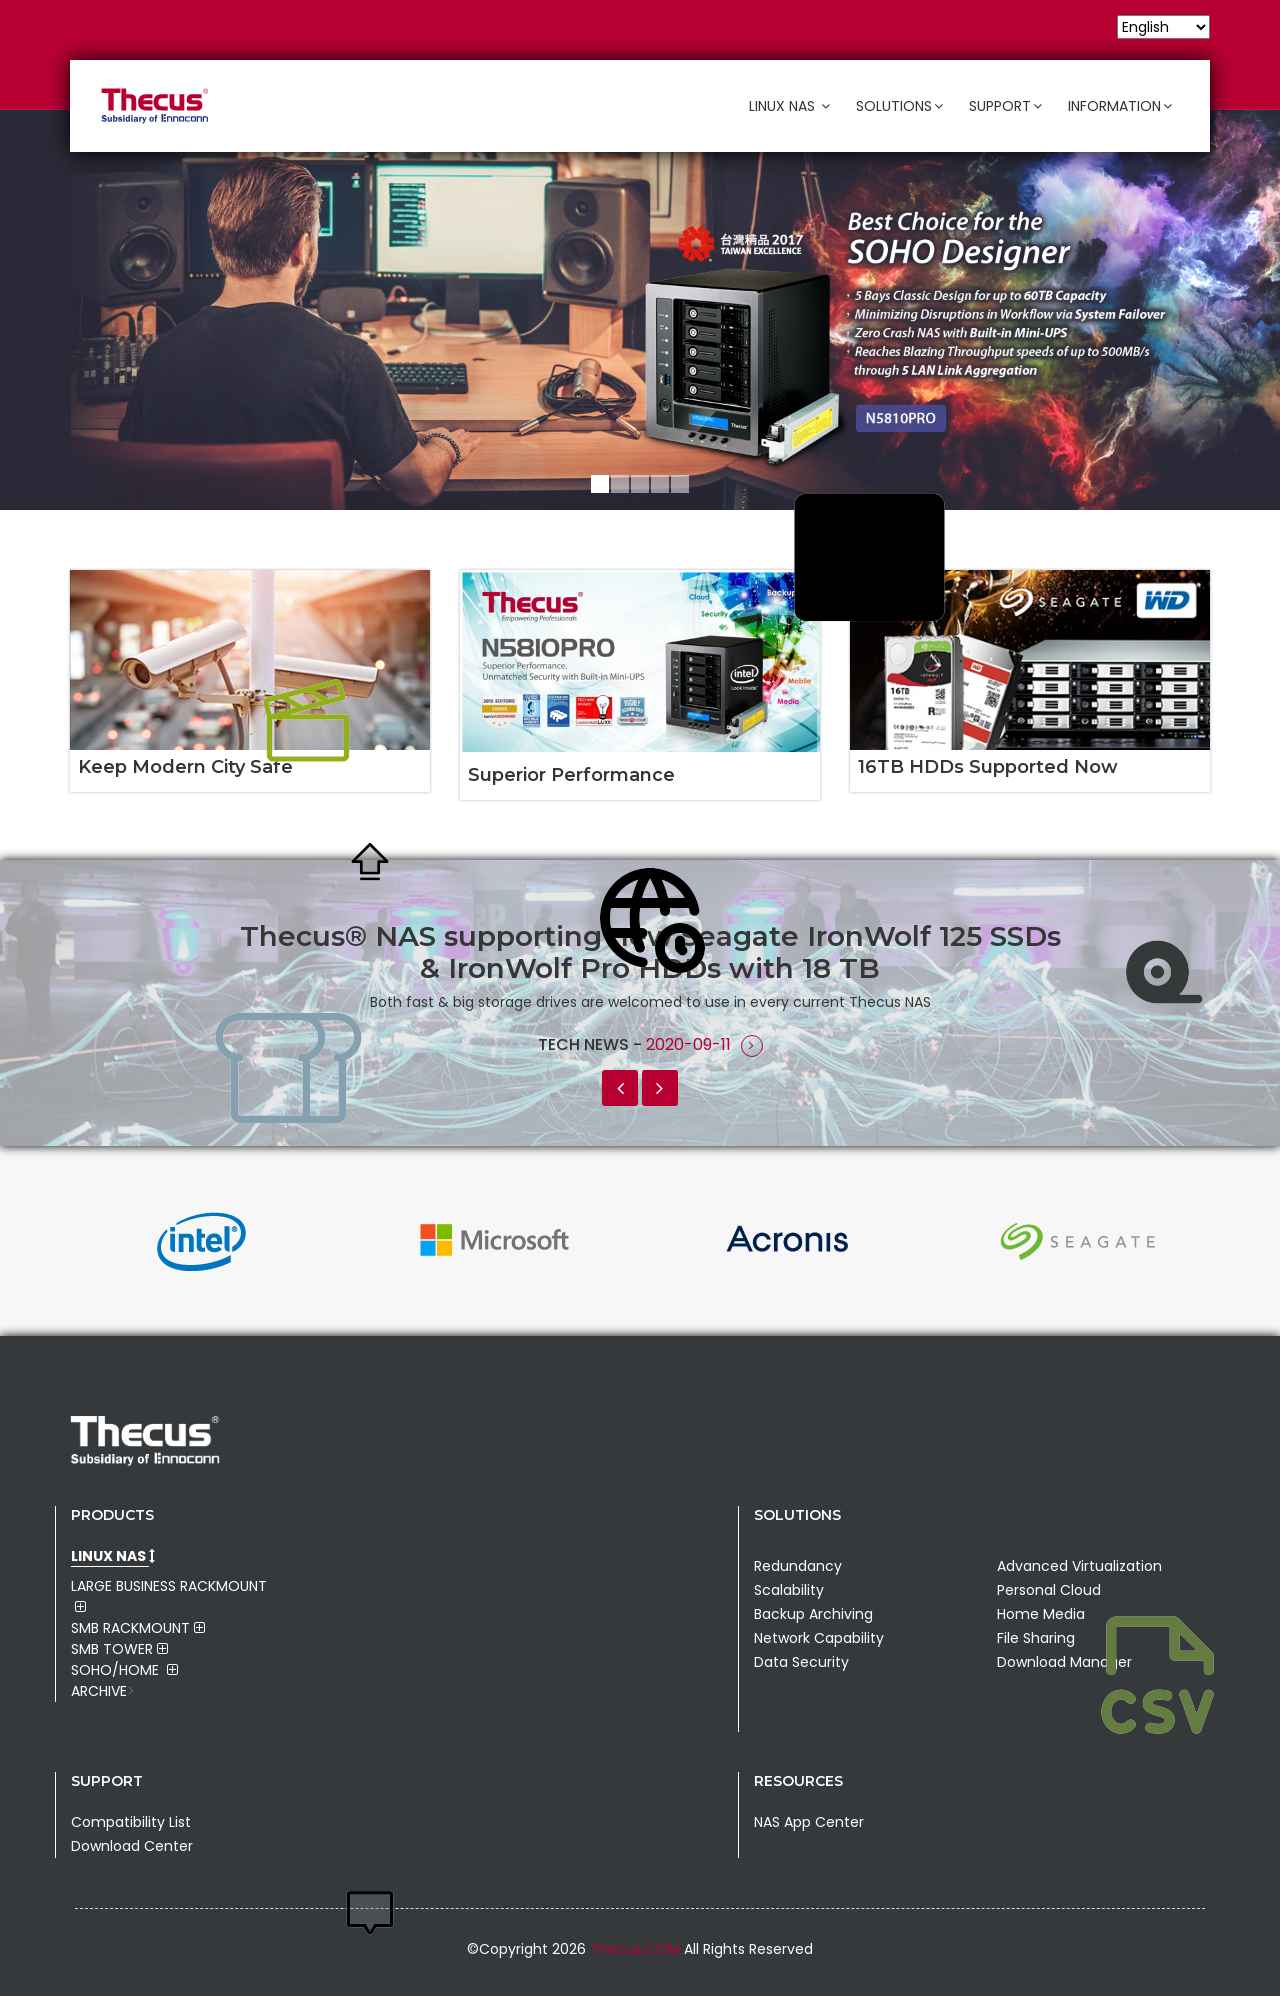 Image resolution: width=1280 pixels, height=1996 pixels. What do you see at coordinates (650, 918) in the screenshot?
I see `set or change timezone preferences` at bounding box center [650, 918].